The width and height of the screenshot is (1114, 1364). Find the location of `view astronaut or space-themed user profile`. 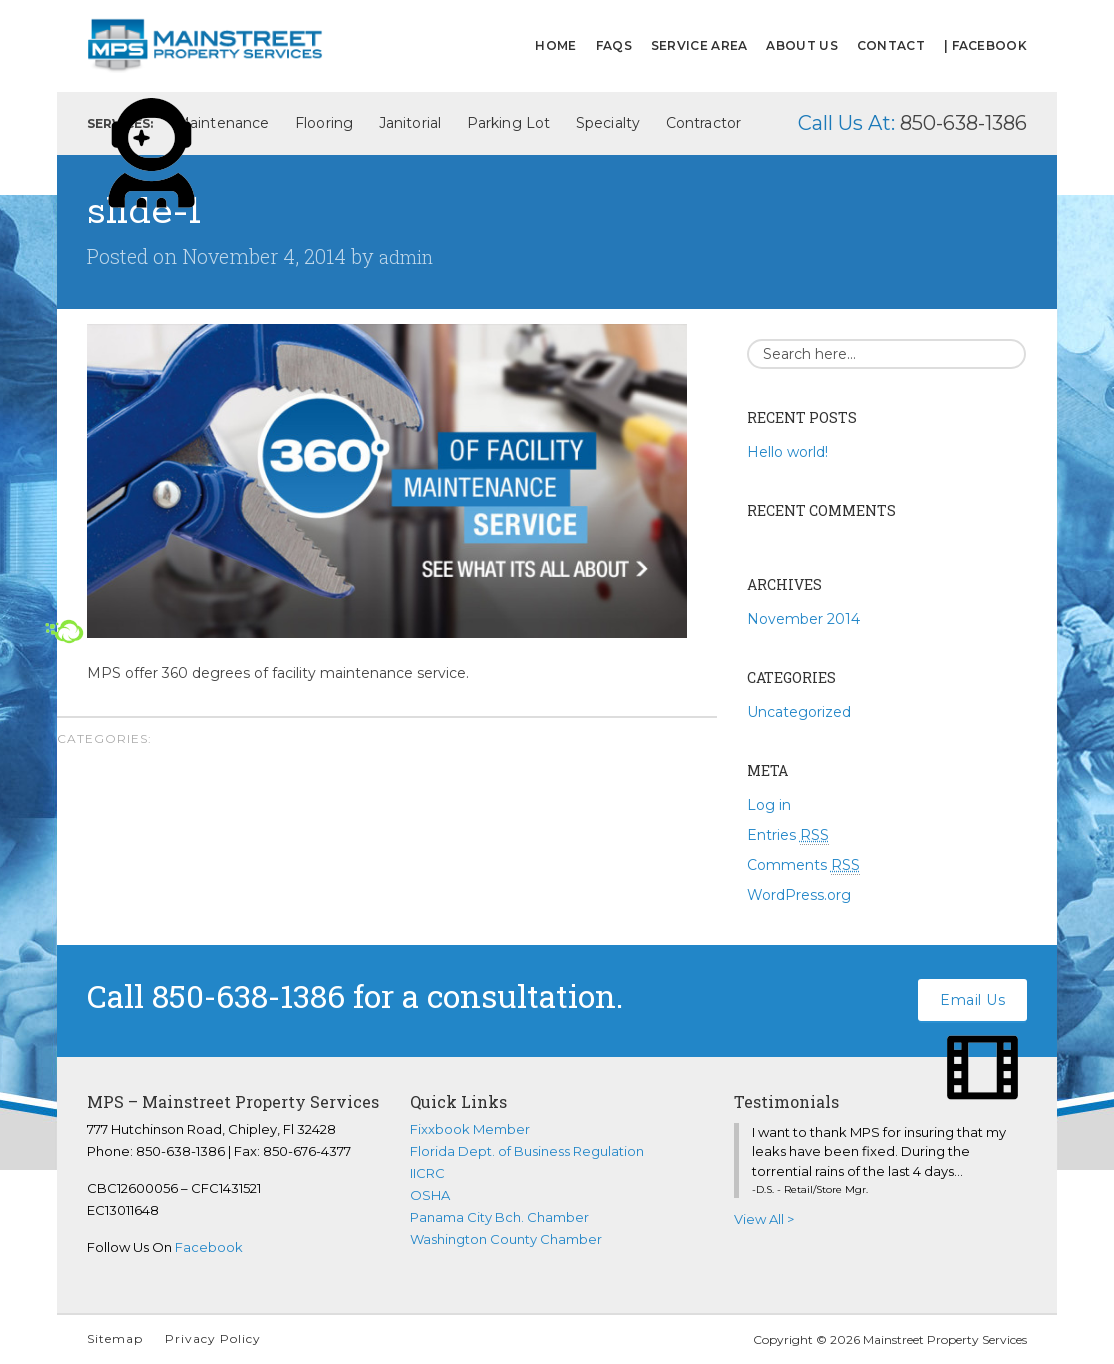

view astronaut or space-themed user profile is located at coordinates (151, 154).